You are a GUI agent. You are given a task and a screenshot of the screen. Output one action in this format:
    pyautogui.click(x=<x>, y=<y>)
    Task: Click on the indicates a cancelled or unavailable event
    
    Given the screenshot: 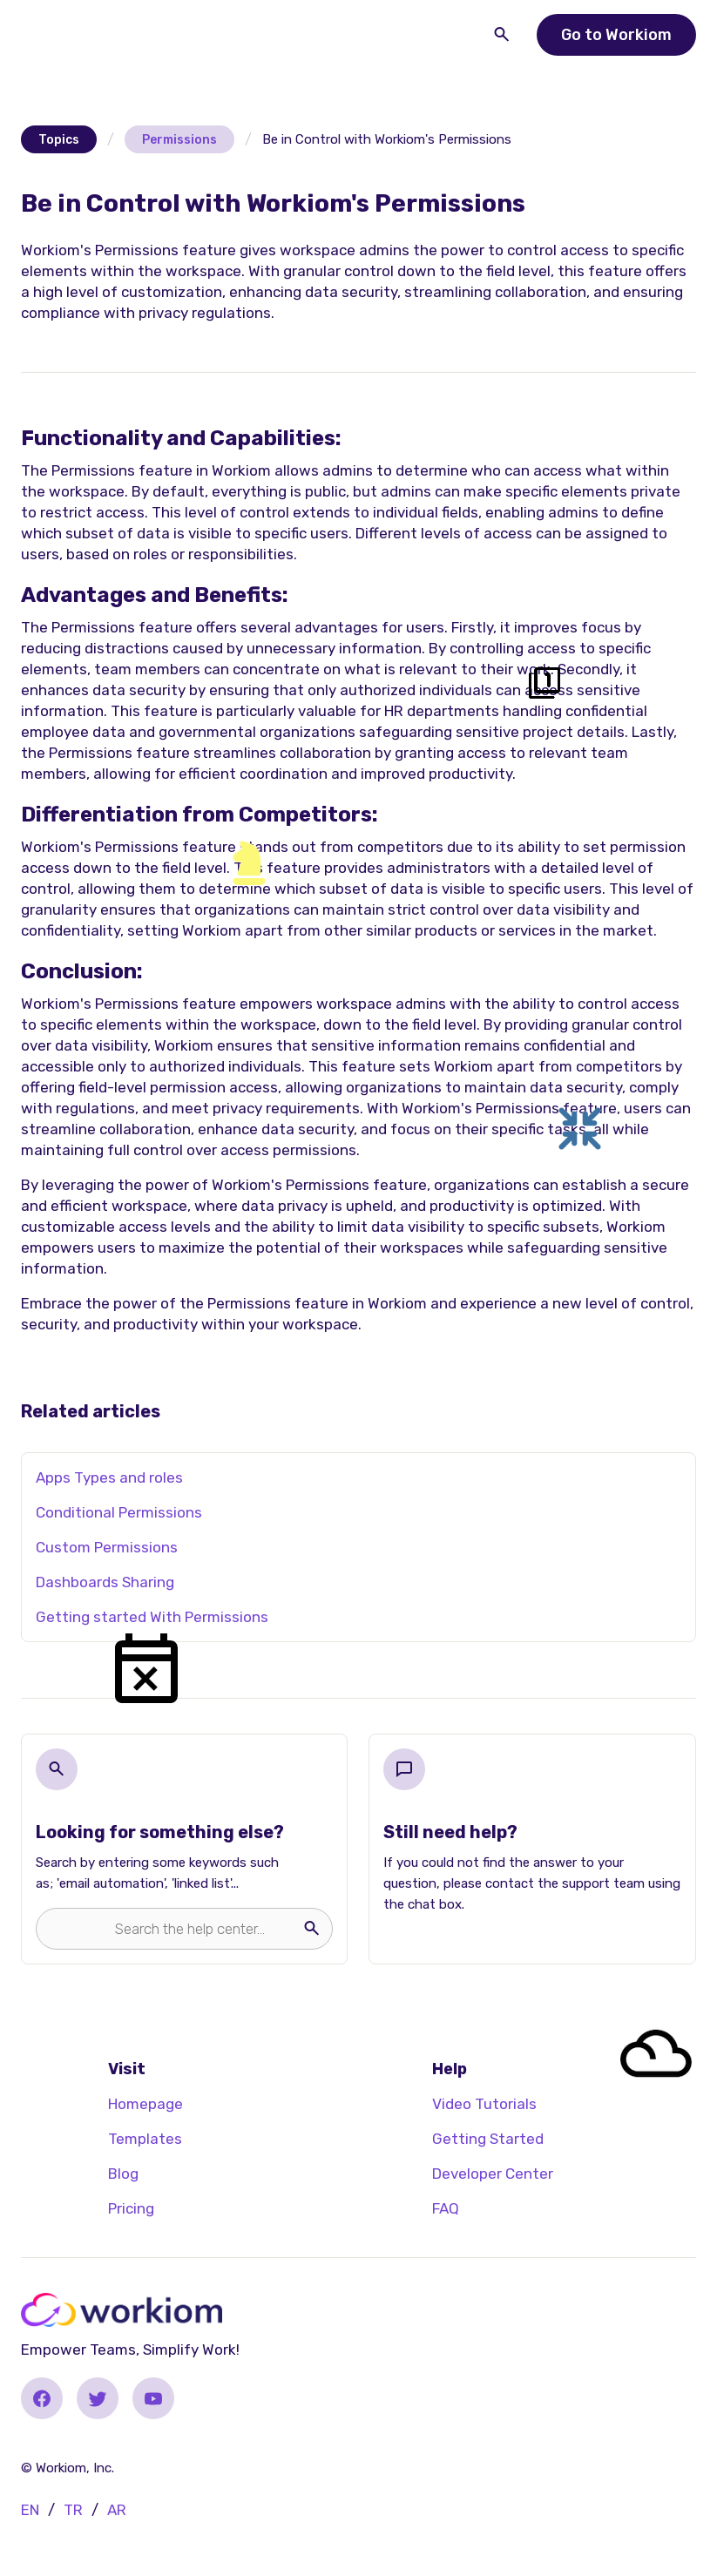 What is the action you would take?
    pyautogui.click(x=146, y=1672)
    